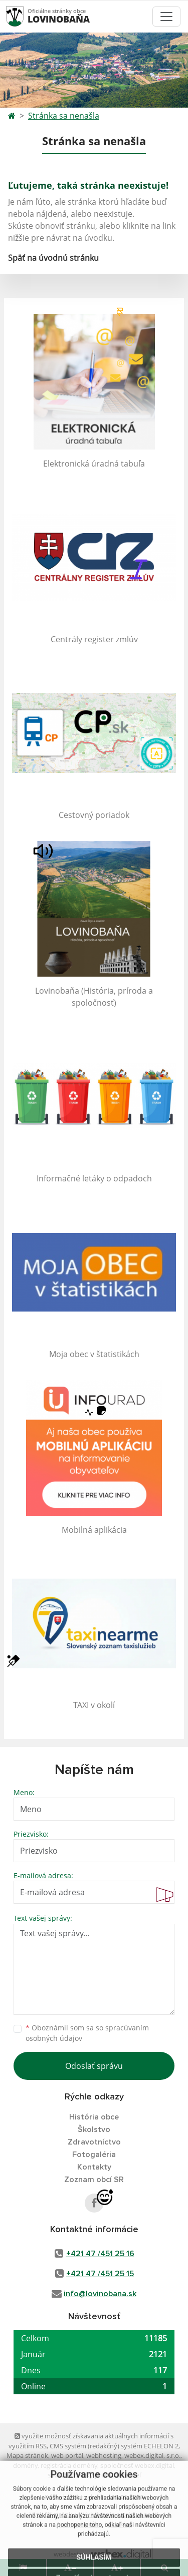 The height and width of the screenshot is (2576, 188). Describe the element at coordinates (89, 1412) in the screenshot. I see `view activity or health metrics` at that location.